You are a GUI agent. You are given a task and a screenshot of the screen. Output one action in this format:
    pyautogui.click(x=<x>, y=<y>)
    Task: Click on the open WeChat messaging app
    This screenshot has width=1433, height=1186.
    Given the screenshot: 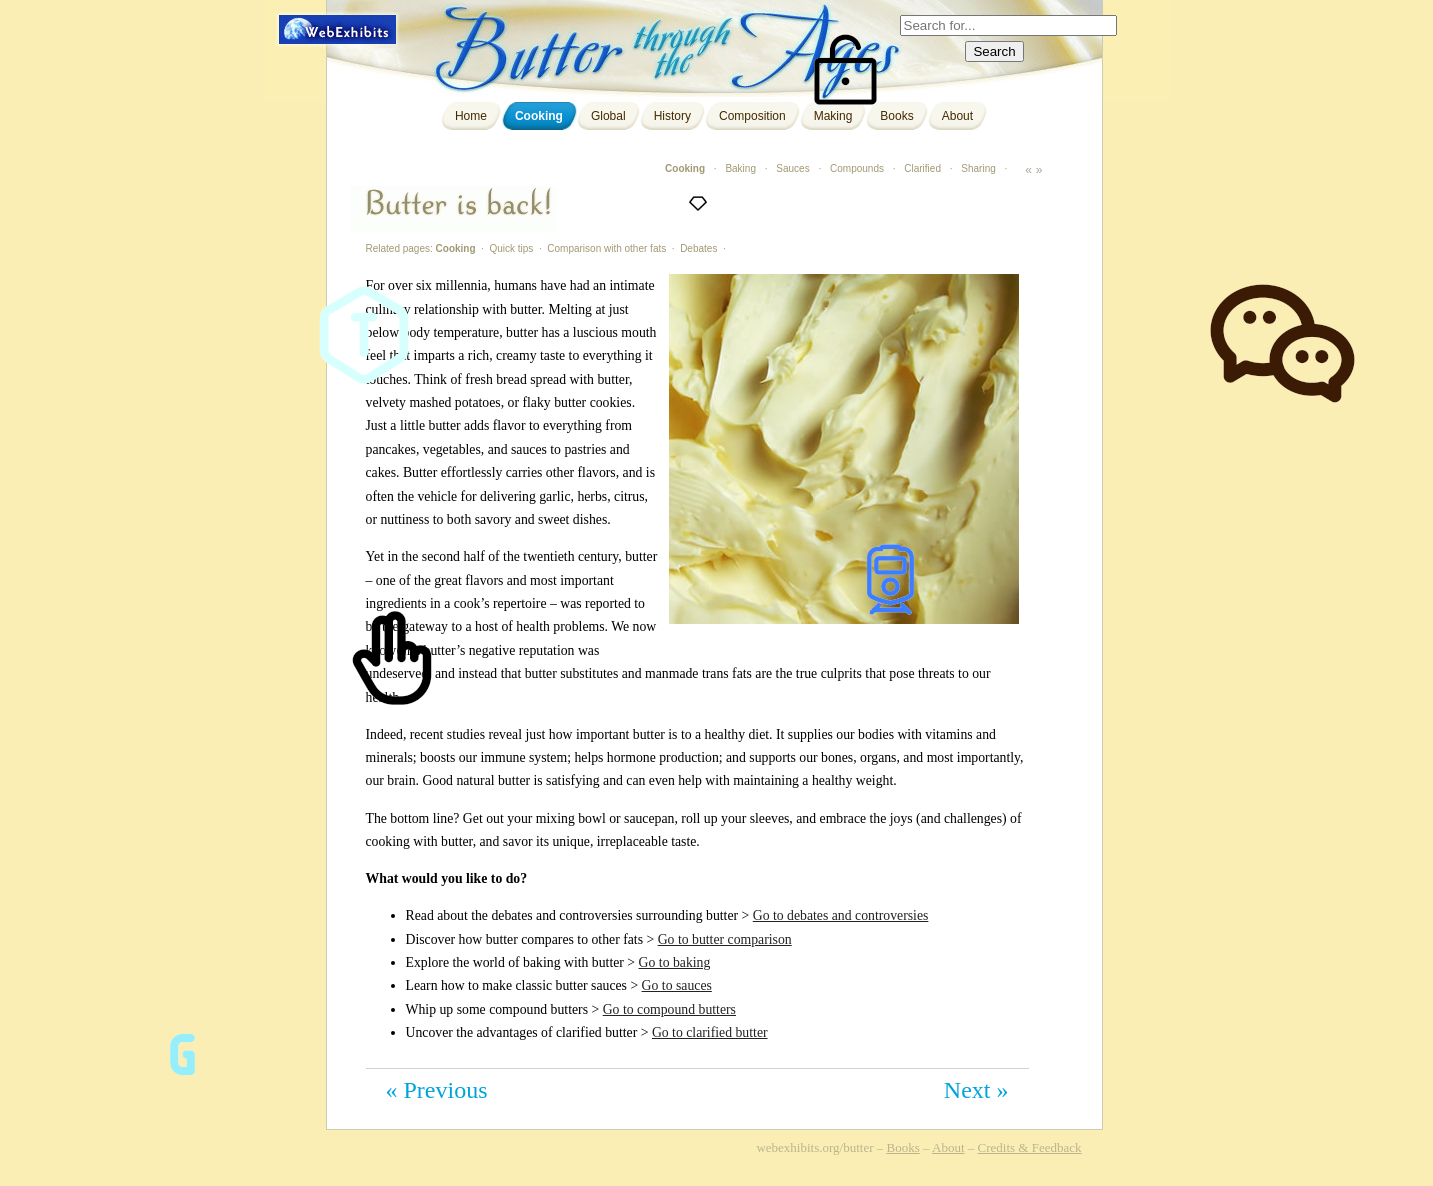 What is the action you would take?
    pyautogui.click(x=1282, y=343)
    